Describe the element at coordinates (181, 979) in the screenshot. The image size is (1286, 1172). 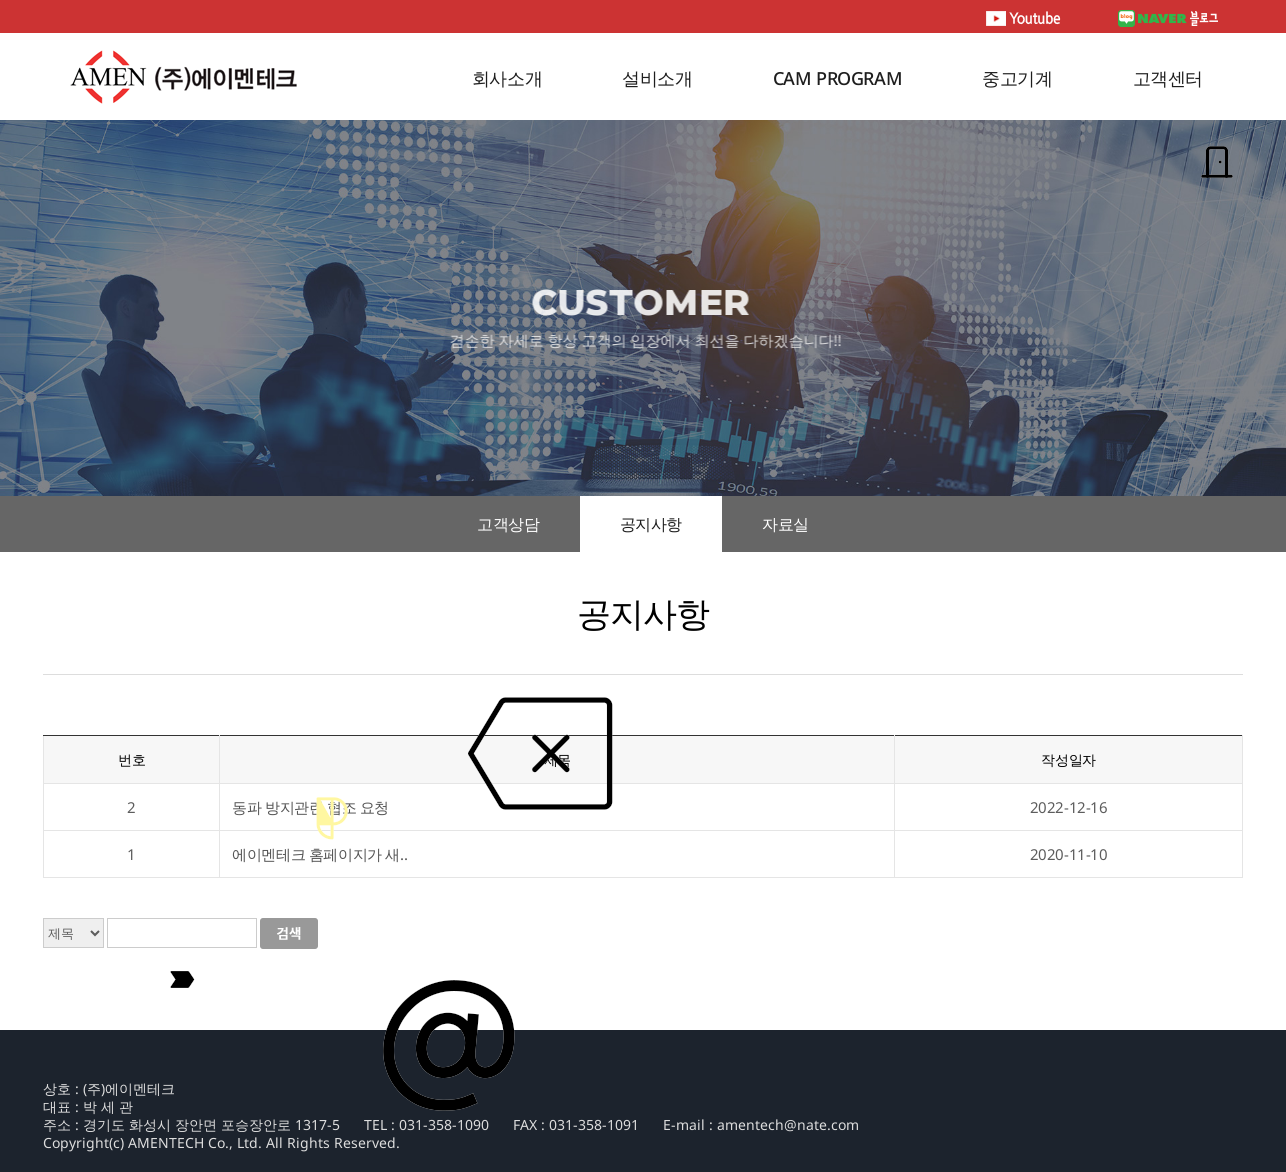
I see `apply a label or tag to an item` at that location.